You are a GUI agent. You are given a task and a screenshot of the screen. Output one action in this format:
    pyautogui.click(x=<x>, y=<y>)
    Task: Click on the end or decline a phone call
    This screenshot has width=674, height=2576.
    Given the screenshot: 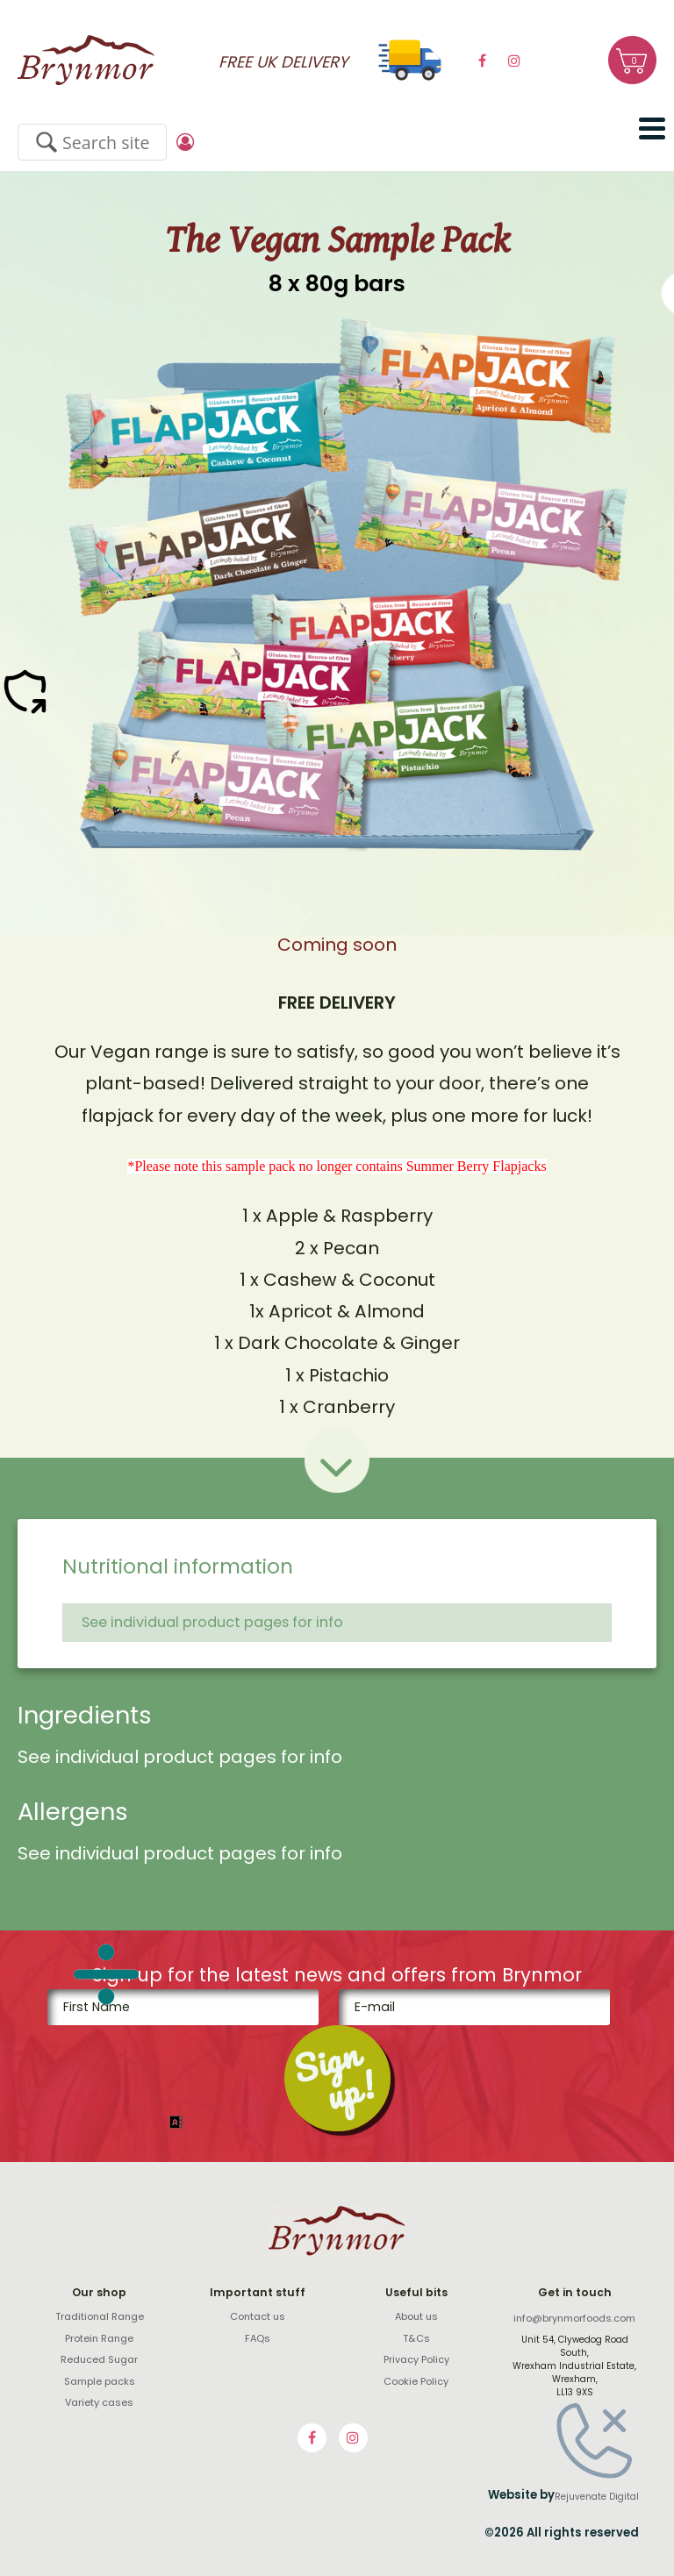 What is the action you would take?
    pyautogui.click(x=596, y=2439)
    